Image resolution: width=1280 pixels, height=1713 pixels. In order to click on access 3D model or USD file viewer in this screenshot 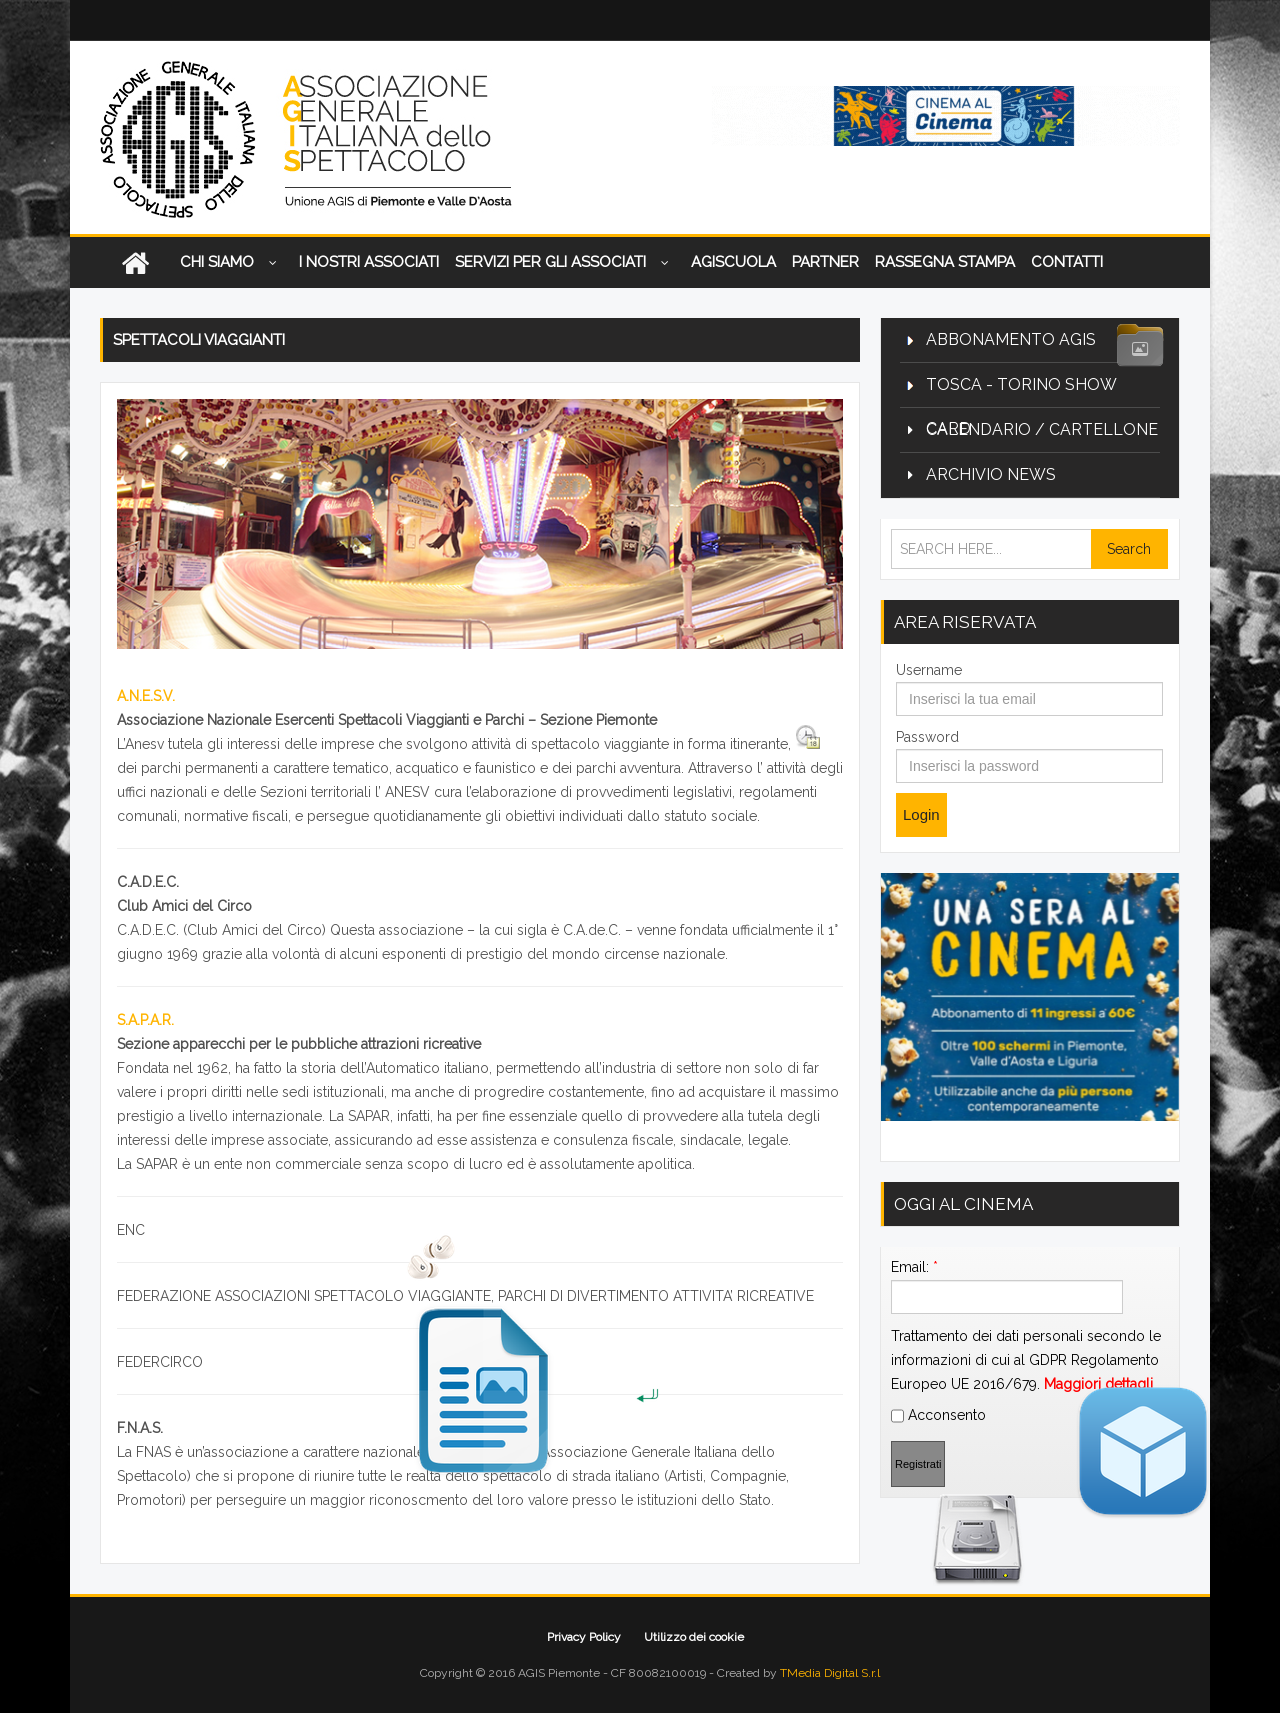, I will do `click(1143, 1451)`.